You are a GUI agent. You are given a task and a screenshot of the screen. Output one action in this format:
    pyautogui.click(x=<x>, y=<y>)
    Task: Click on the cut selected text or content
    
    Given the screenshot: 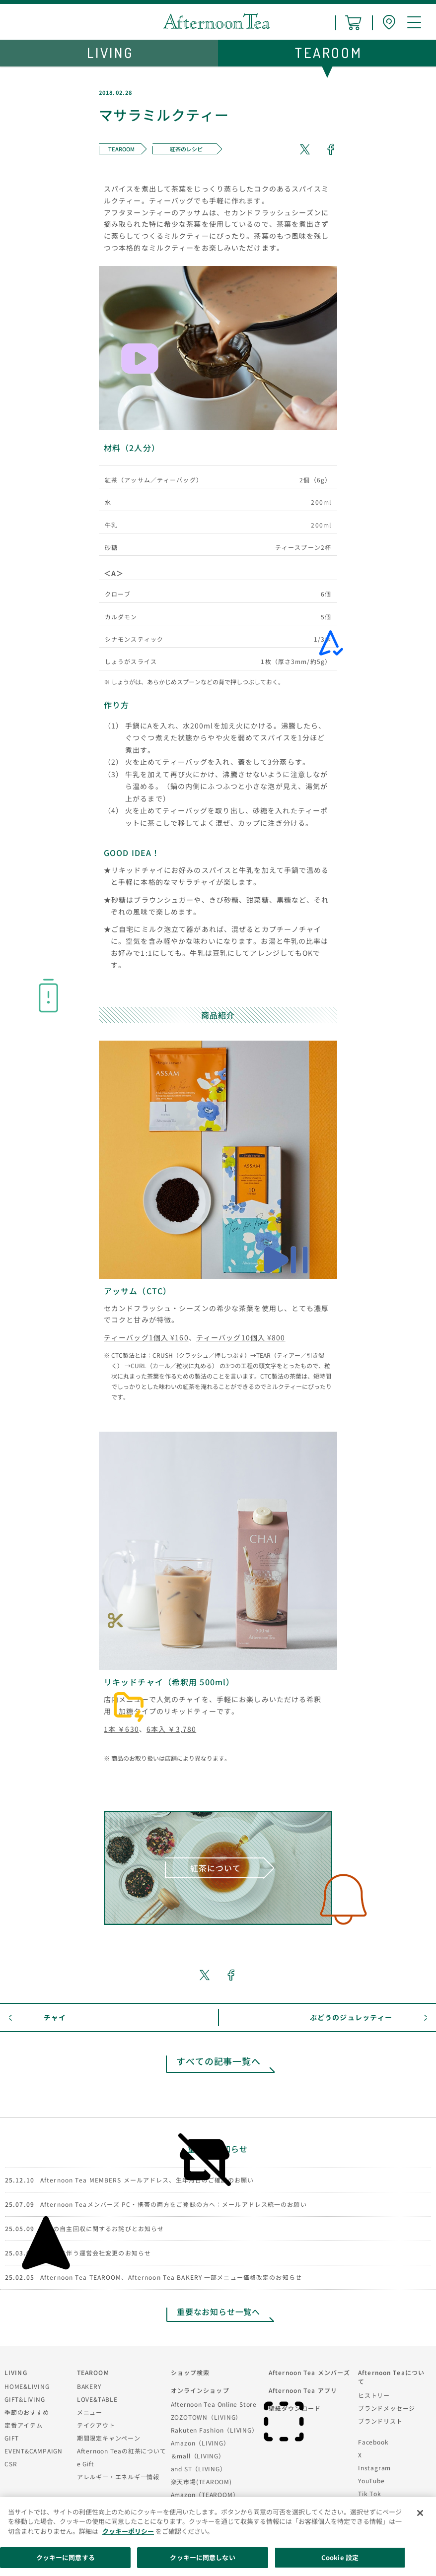 What is the action you would take?
    pyautogui.click(x=115, y=1620)
    